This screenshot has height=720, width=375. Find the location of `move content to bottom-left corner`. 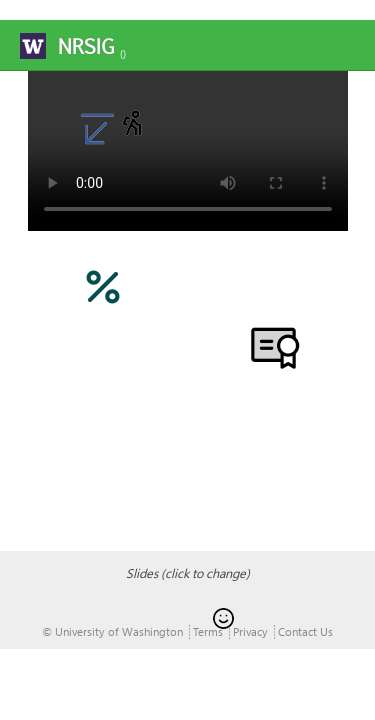

move content to bottom-left corner is located at coordinates (96, 129).